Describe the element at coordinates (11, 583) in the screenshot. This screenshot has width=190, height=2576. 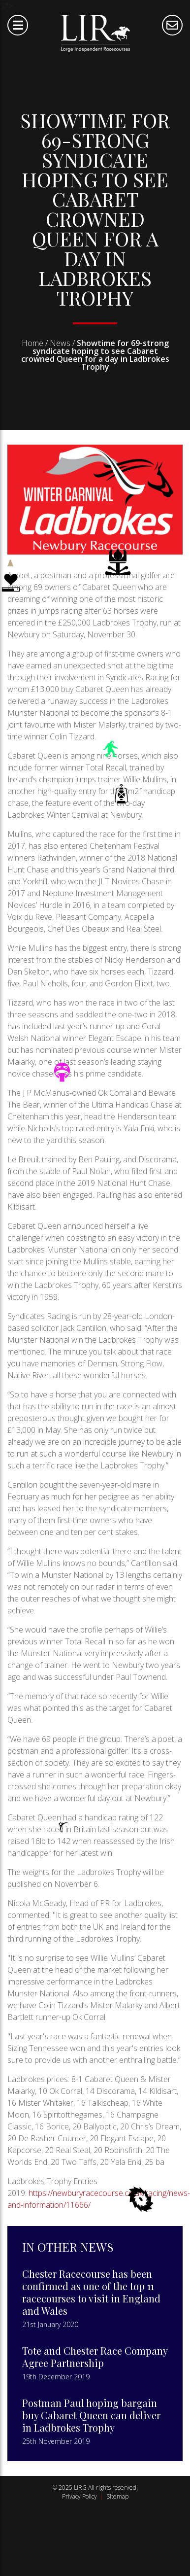
I see `player health or life remaining` at that location.